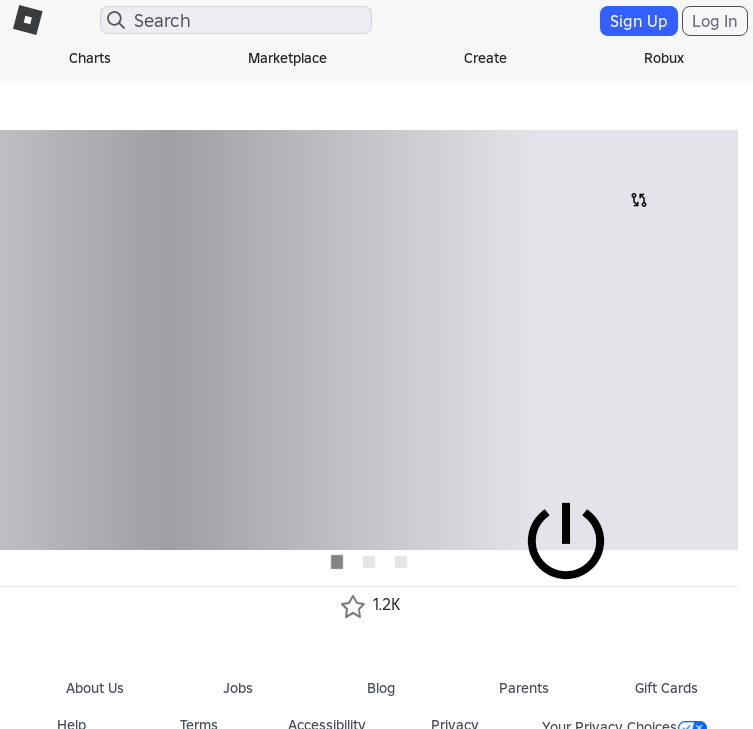 This screenshot has width=753, height=729. What do you see at coordinates (566, 541) in the screenshot?
I see `turn off or shut down the device` at bounding box center [566, 541].